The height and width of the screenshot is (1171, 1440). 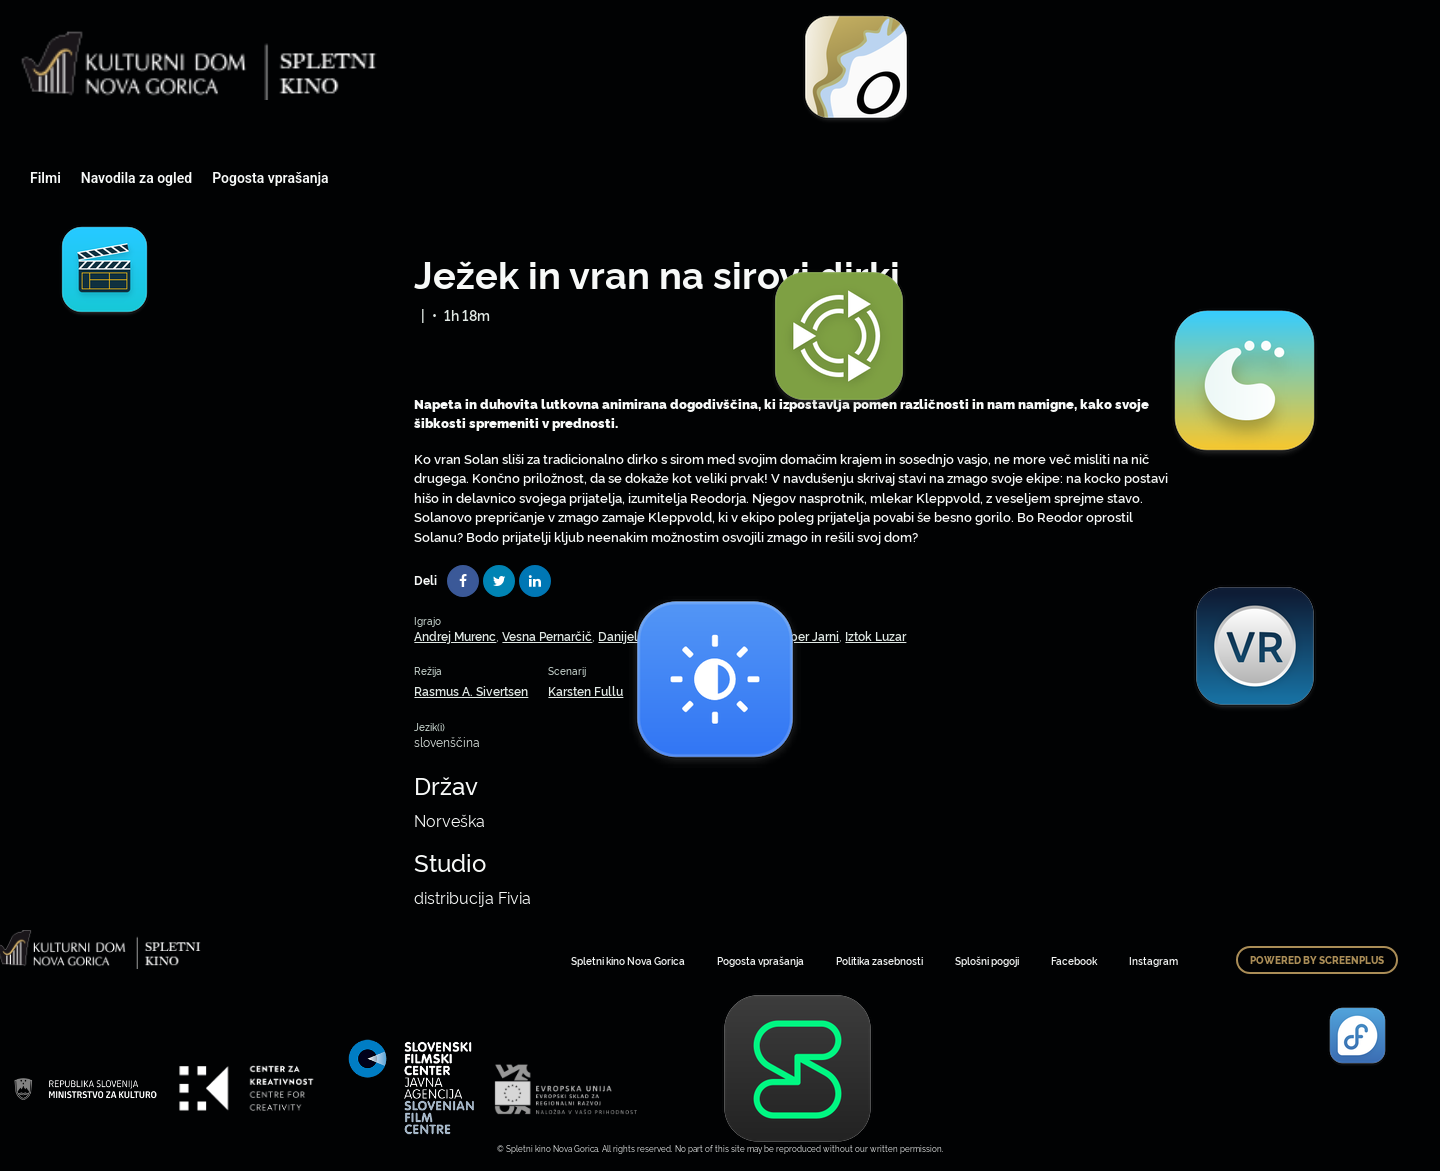 What do you see at coordinates (104, 269) in the screenshot?
I see `open losslesscut video editing app` at bounding box center [104, 269].